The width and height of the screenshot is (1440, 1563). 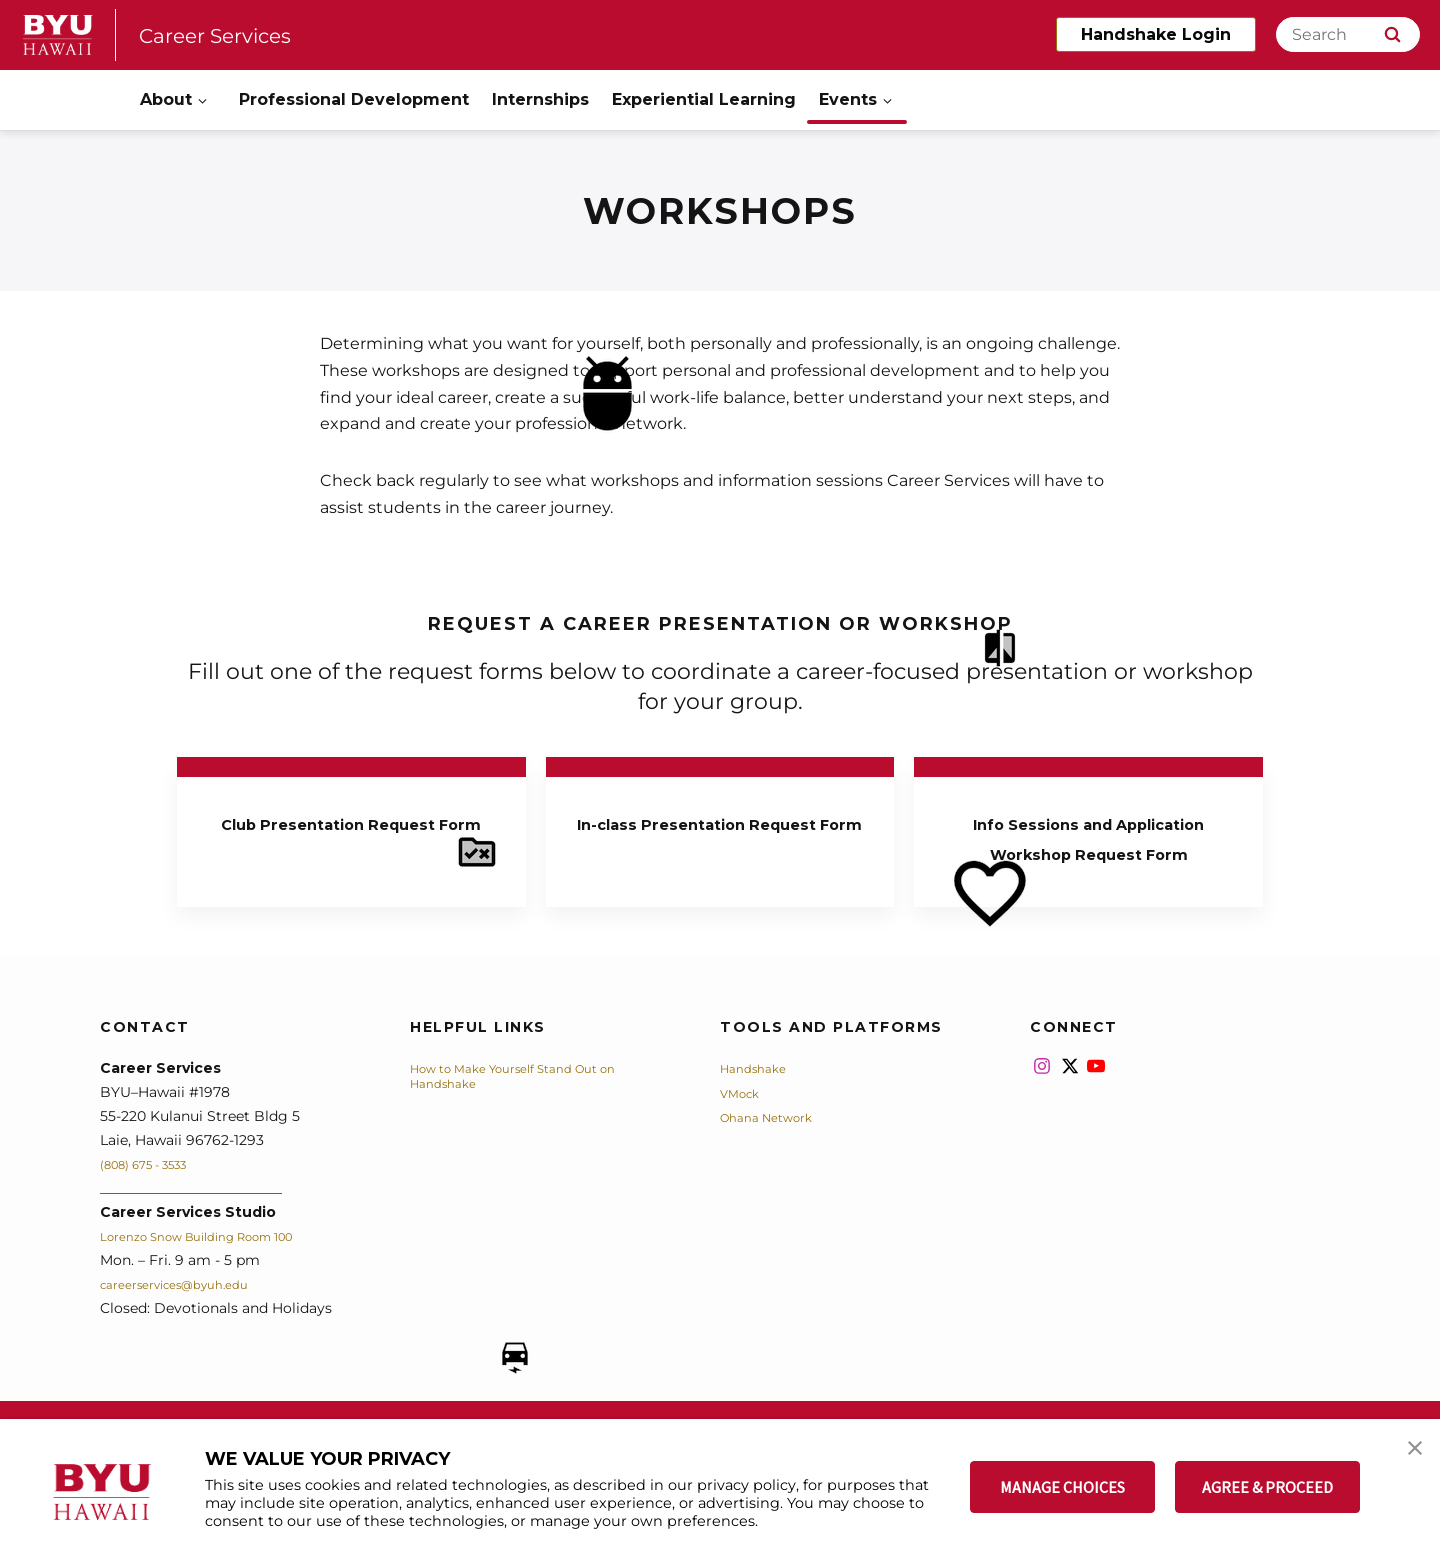 What do you see at coordinates (607, 392) in the screenshot?
I see `android debug bridge (adb) connection status` at bounding box center [607, 392].